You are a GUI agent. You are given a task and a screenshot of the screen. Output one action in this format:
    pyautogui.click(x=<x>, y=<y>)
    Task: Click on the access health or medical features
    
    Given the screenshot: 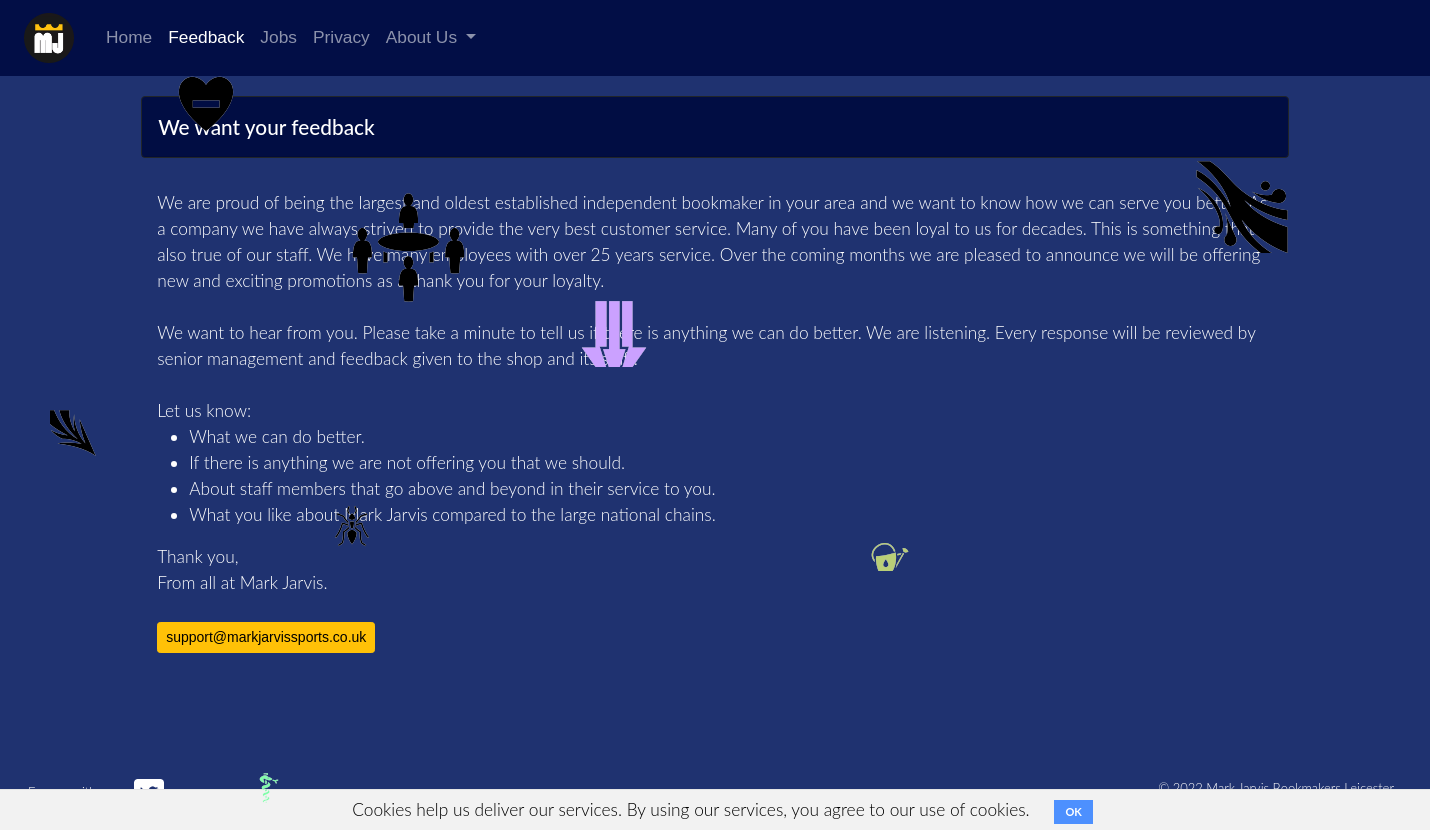 What is the action you would take?
    pyautogui.click(x=266, y=788)
    